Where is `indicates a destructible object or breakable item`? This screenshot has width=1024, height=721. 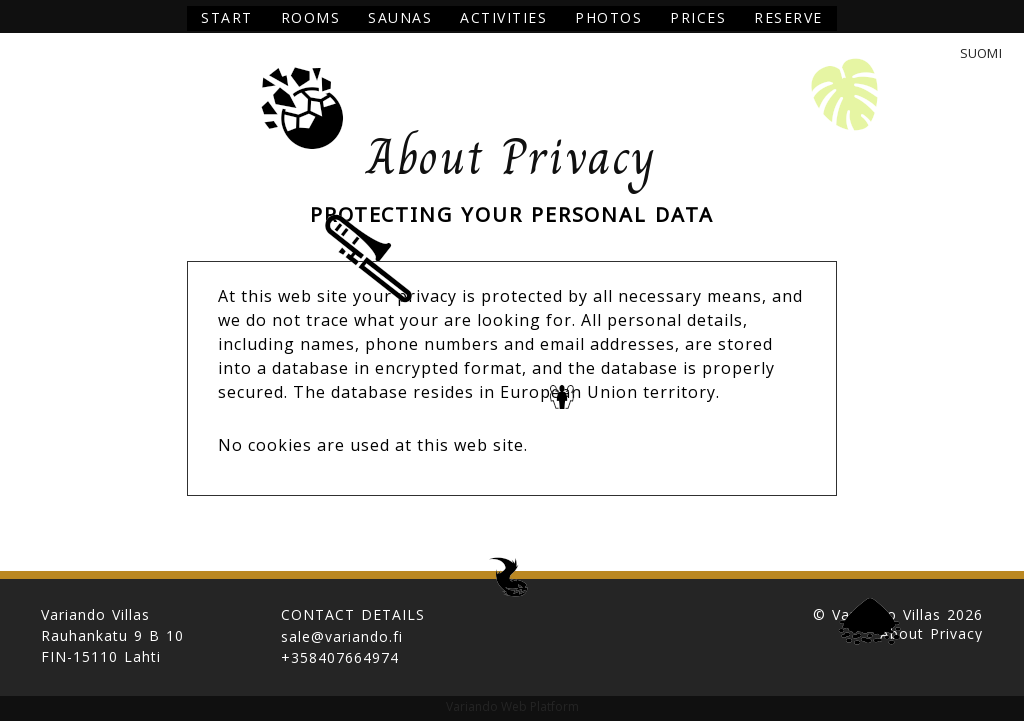 indicates a destructible object or breakable item is located at coordinates (302, 108).